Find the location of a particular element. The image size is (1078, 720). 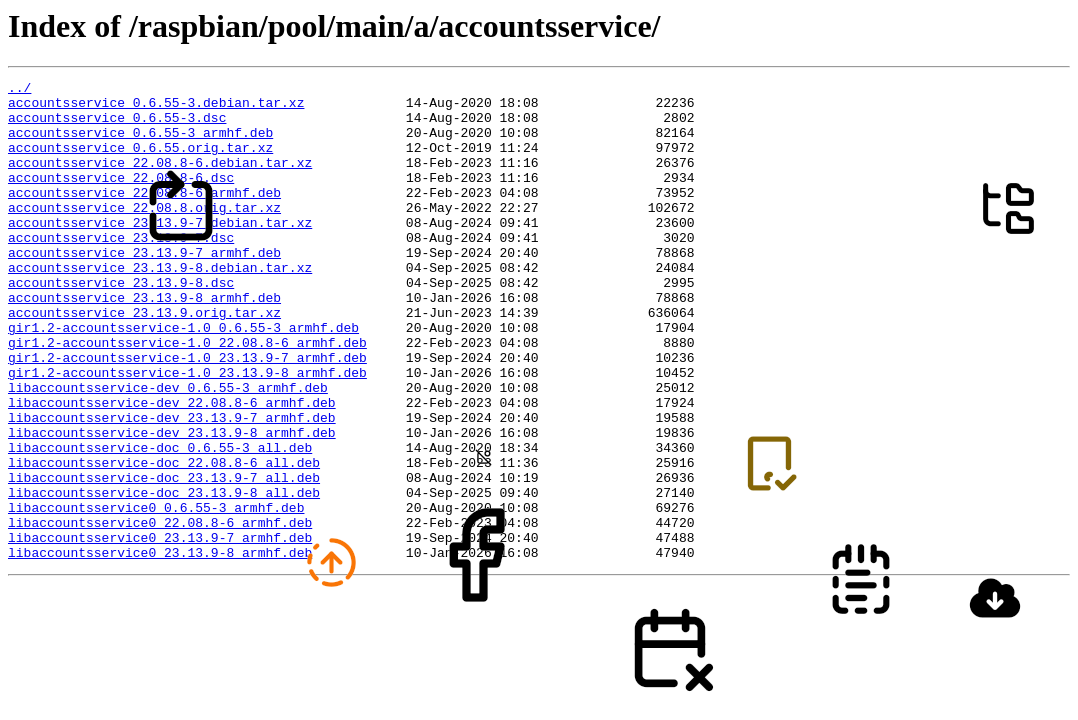

upload in progress is located at coordinates (331, 562).